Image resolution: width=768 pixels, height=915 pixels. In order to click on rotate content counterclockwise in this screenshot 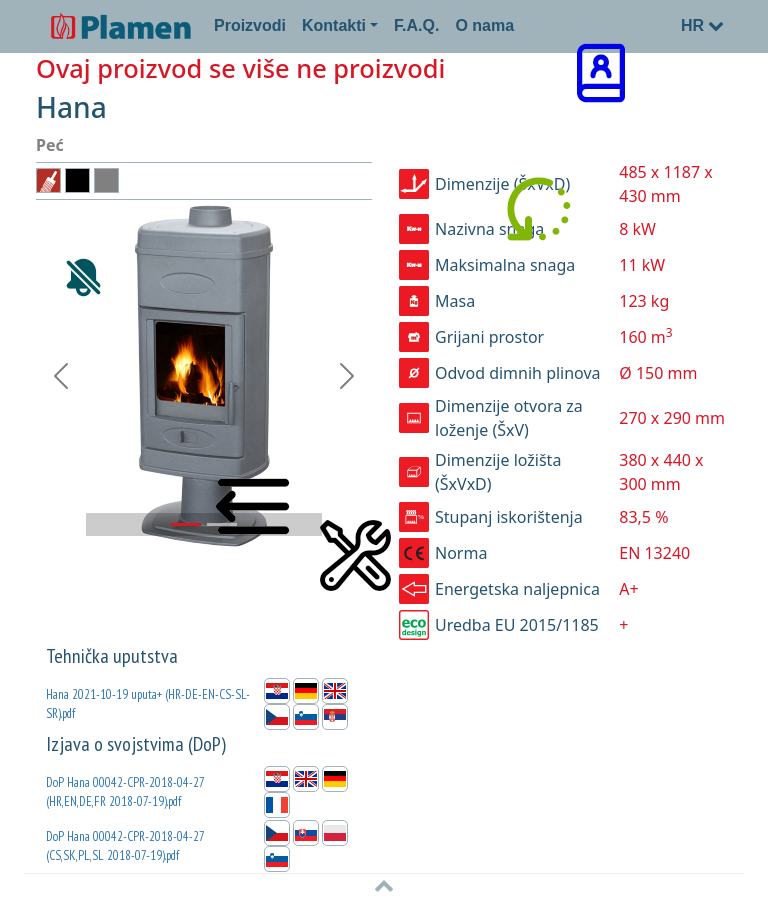, I will do `click(539, 209)`.